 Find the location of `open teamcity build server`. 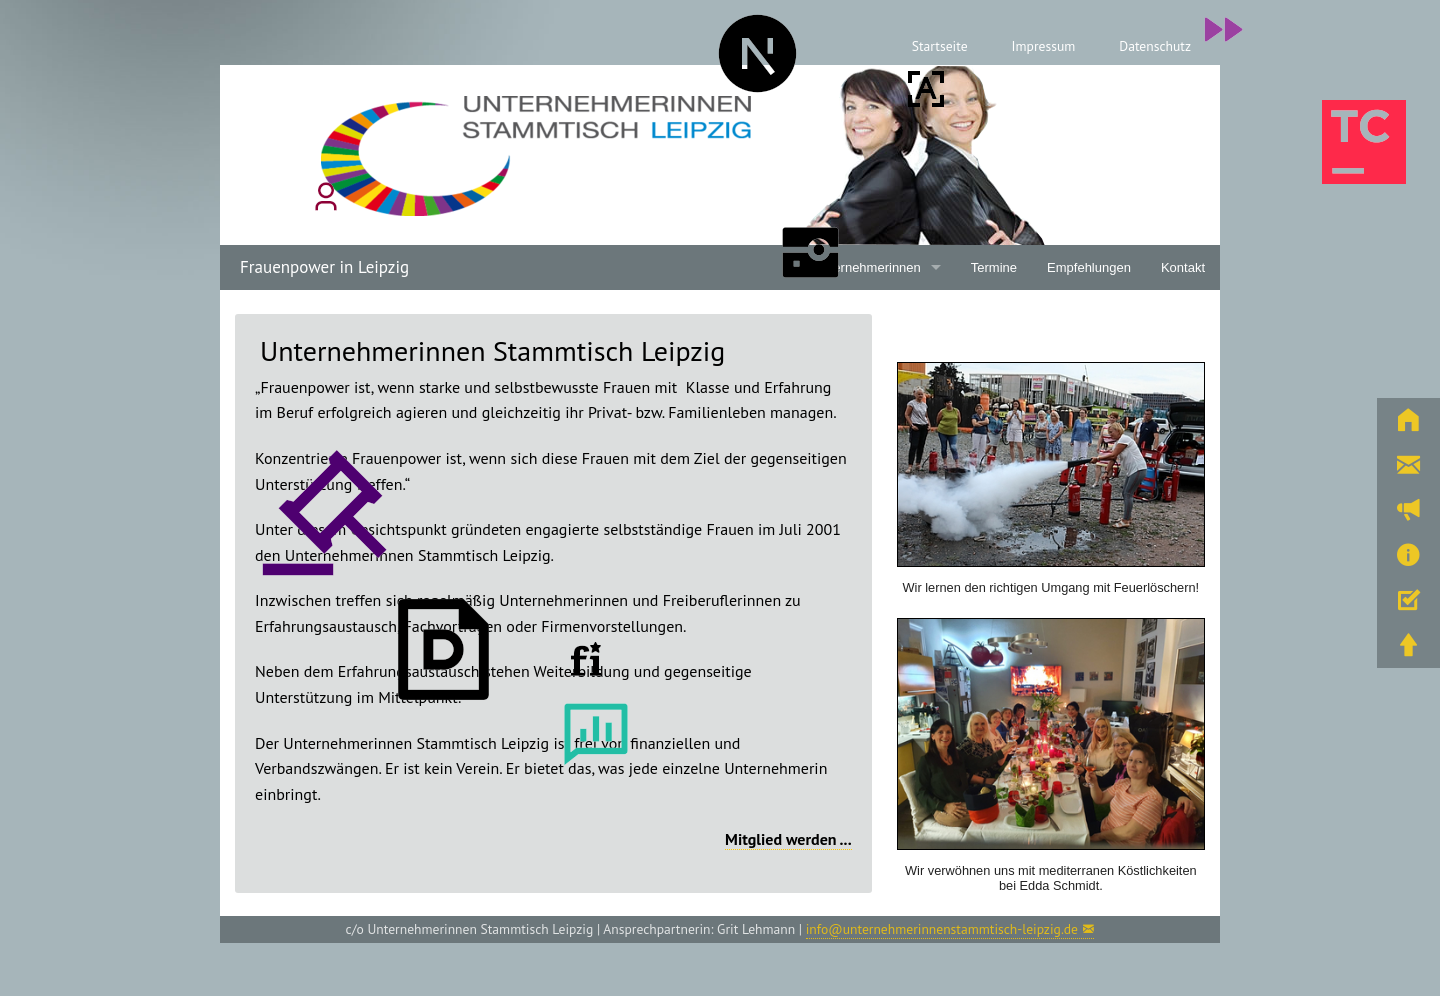

open teamcity build server is located at coordinates (1364, 142).